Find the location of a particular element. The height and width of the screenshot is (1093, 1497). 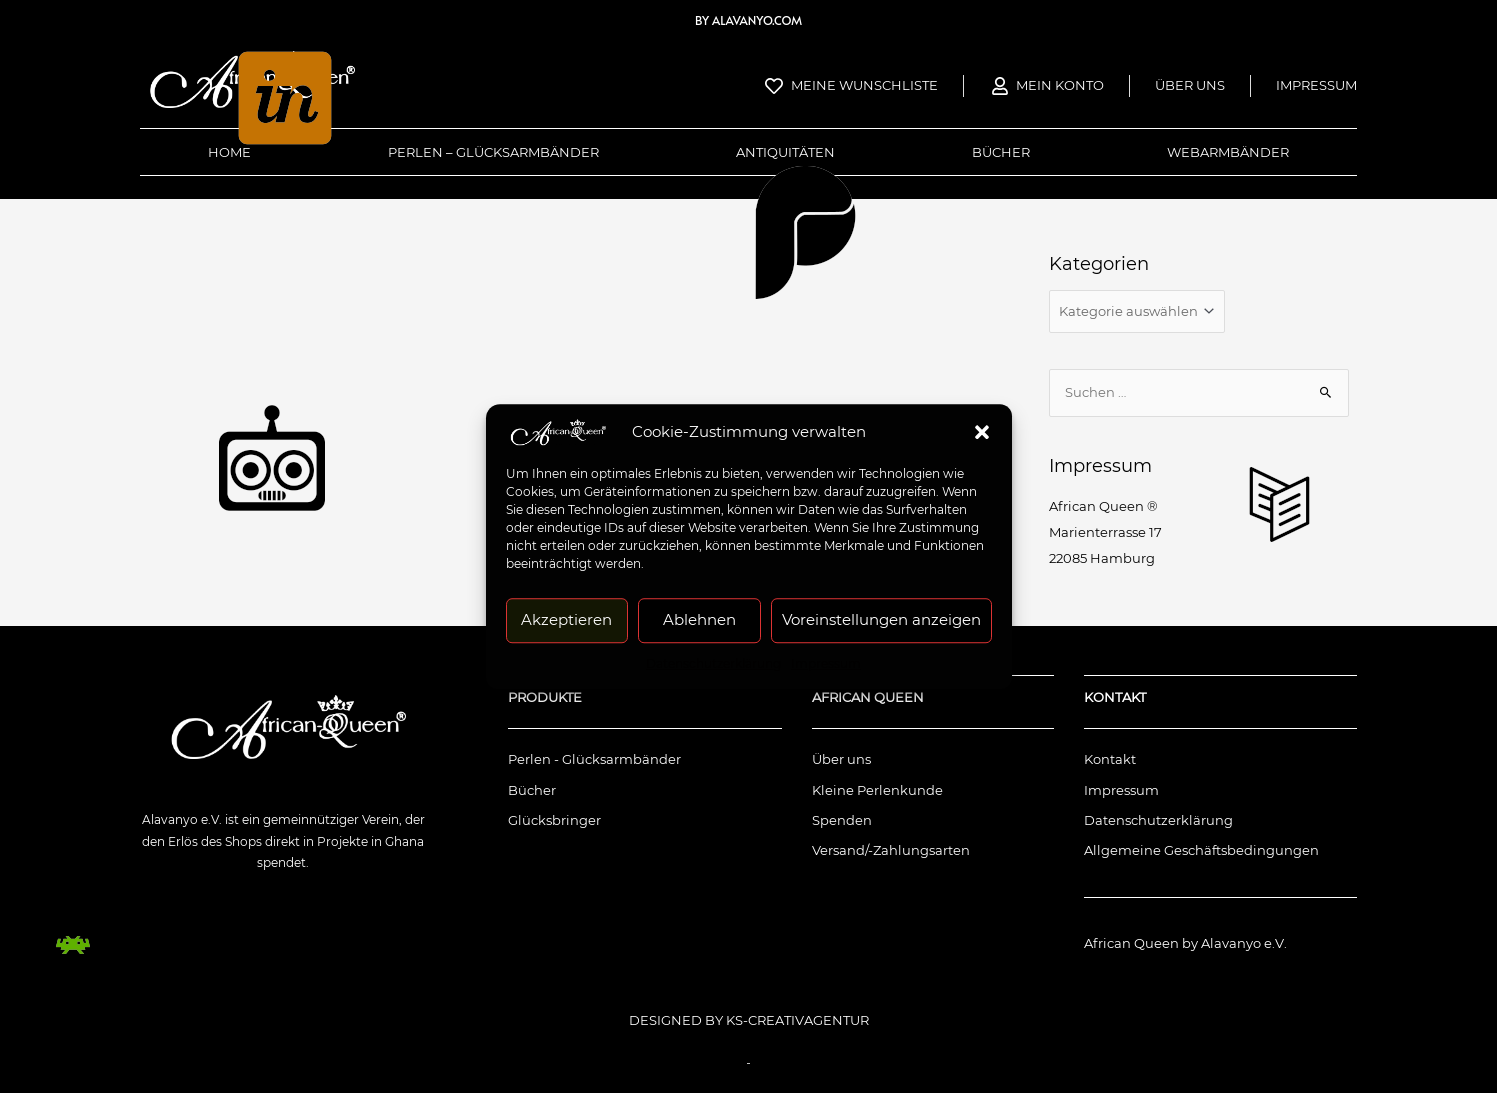

probot automation service logo is located at coordinates (272, 458).